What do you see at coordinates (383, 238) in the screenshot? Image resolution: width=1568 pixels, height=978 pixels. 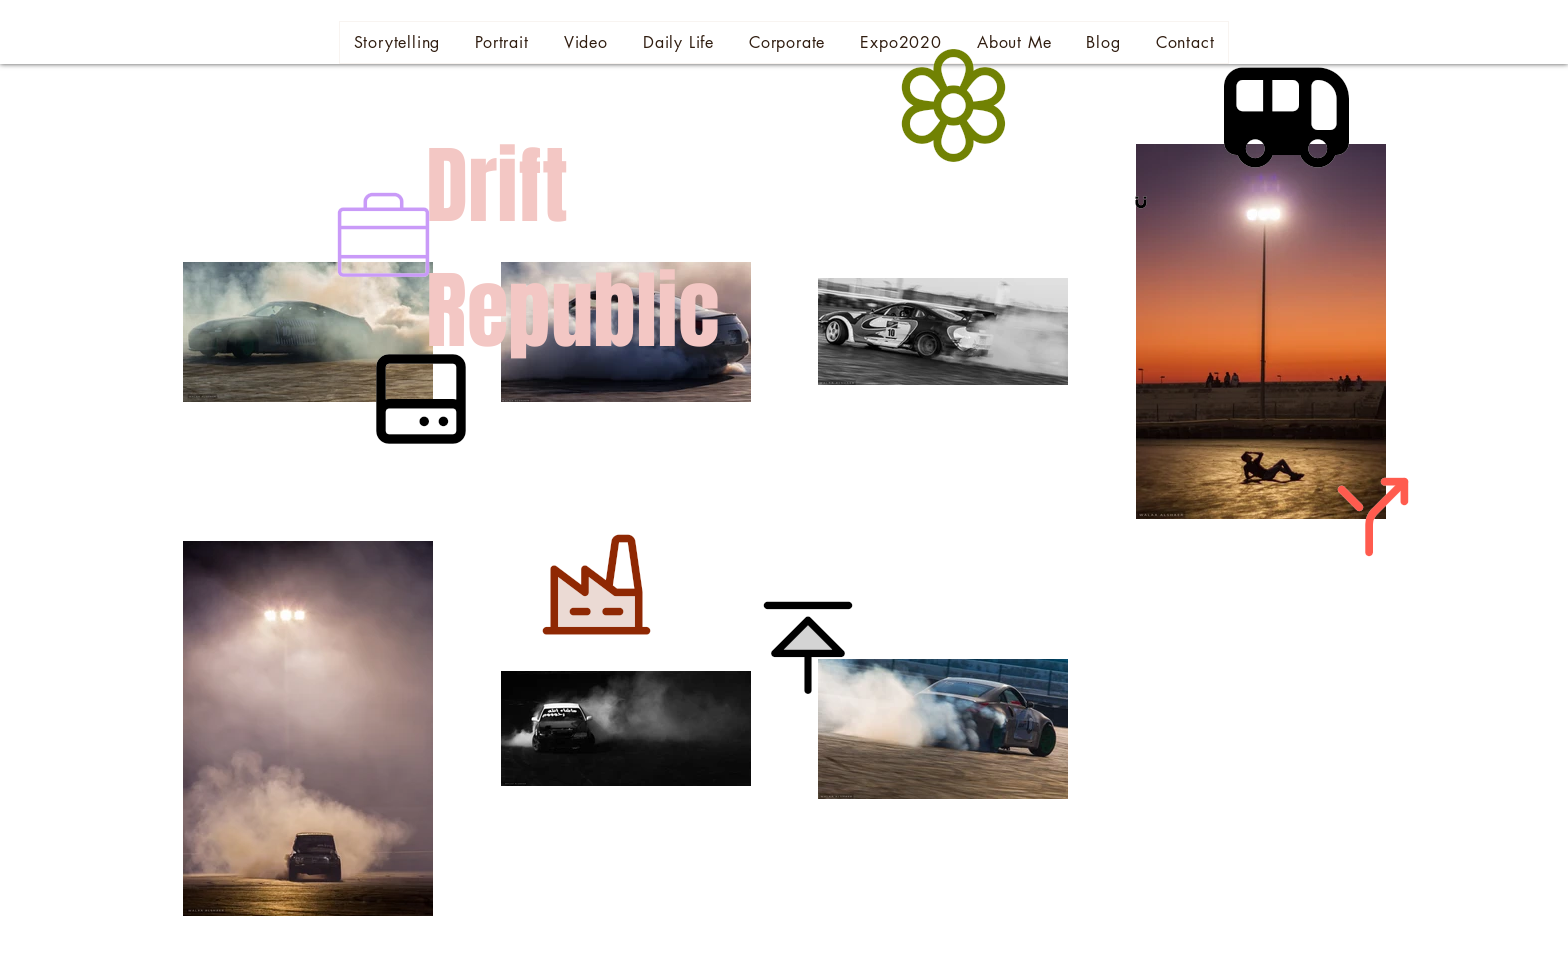 I see `access work or business documents` at bounding box center [383, 238].